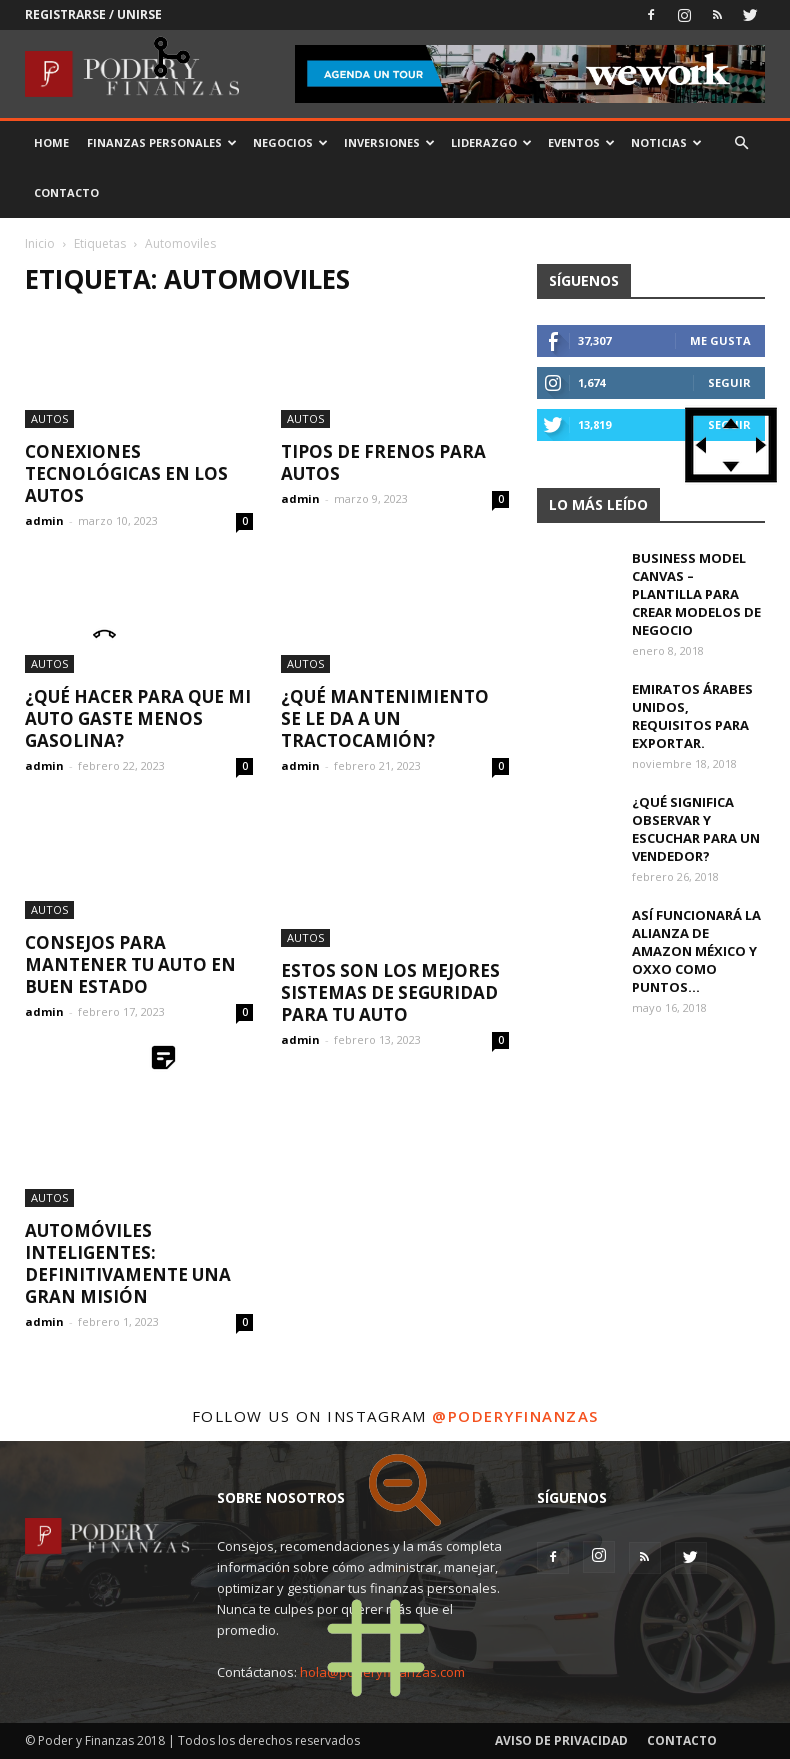  I want to click on view items in grid layout, so click(376, 1648).